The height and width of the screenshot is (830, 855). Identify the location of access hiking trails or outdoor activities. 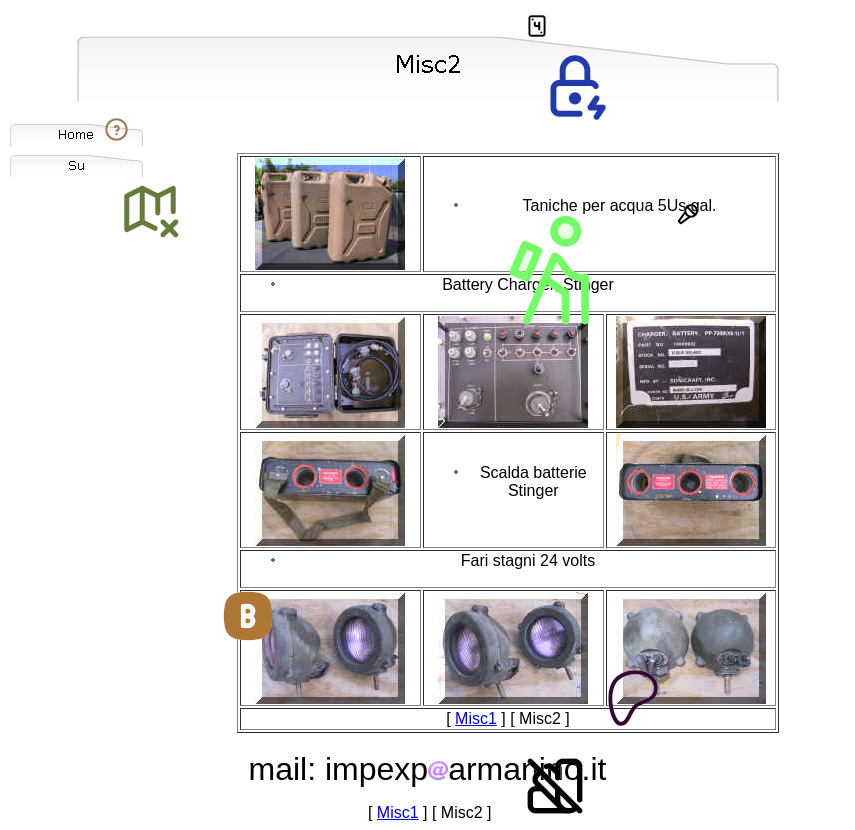
(554, 270).